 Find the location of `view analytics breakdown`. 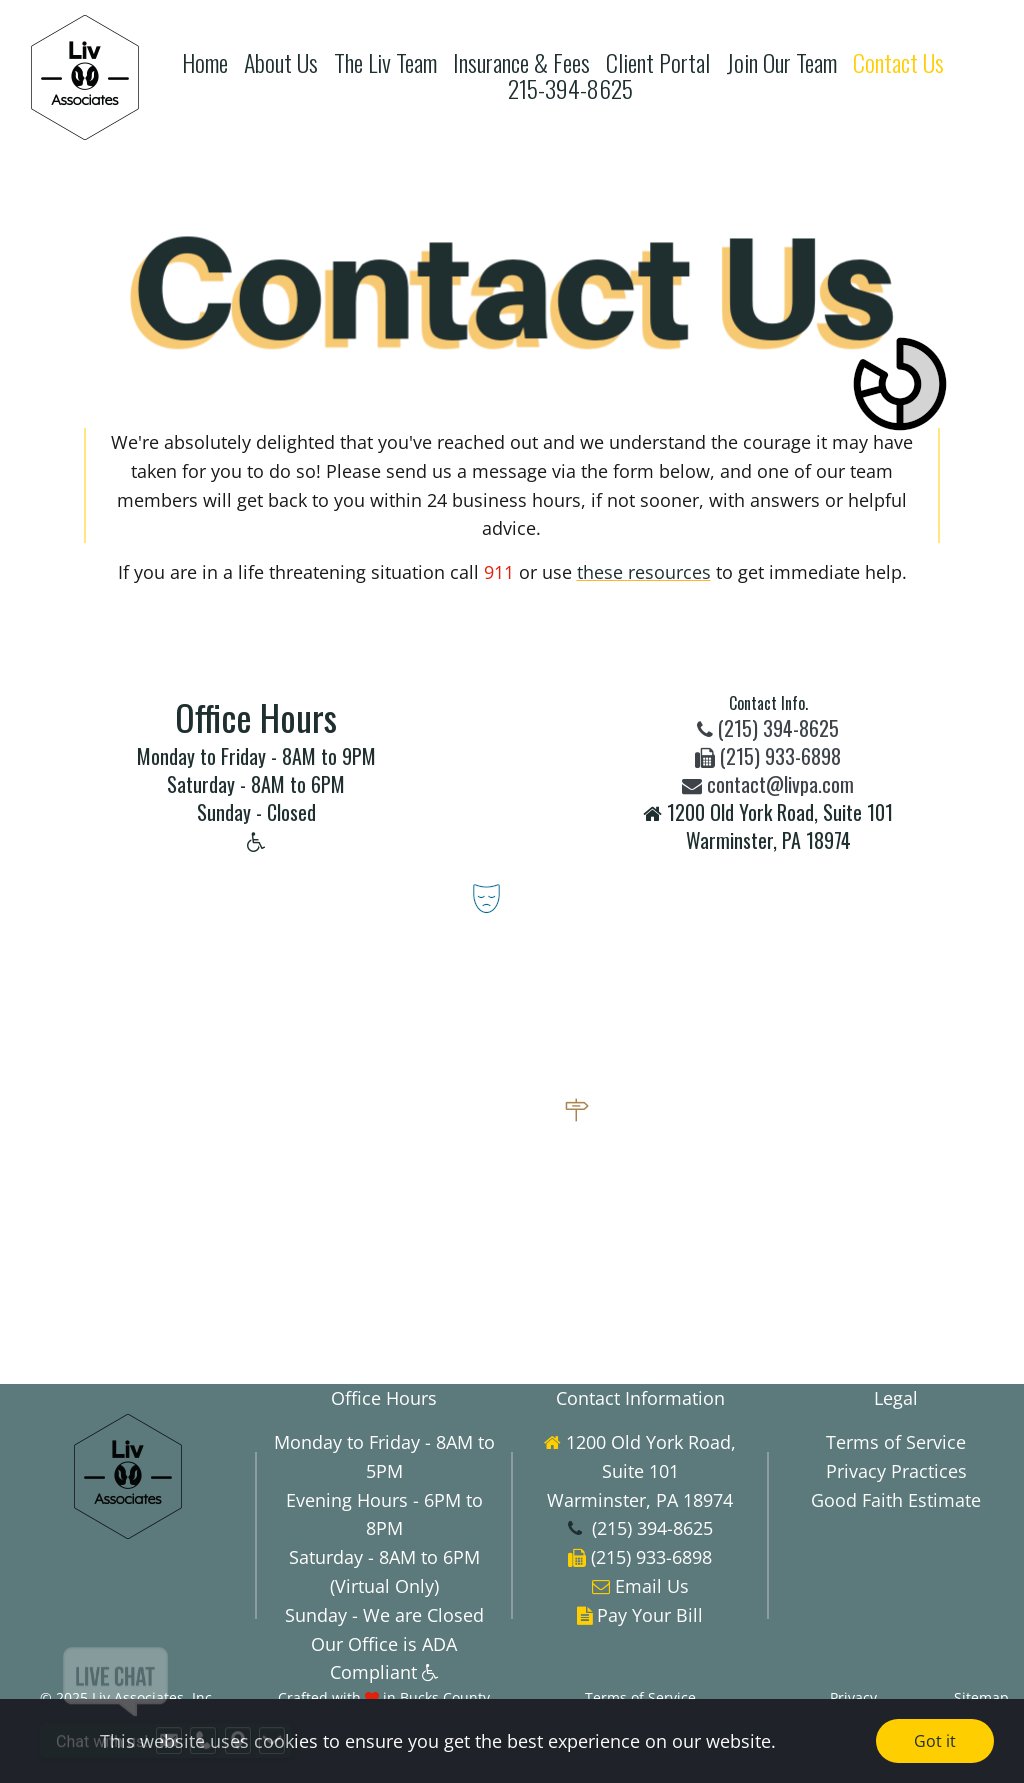

view analytics breakdown is located at coordinates (900, 384).